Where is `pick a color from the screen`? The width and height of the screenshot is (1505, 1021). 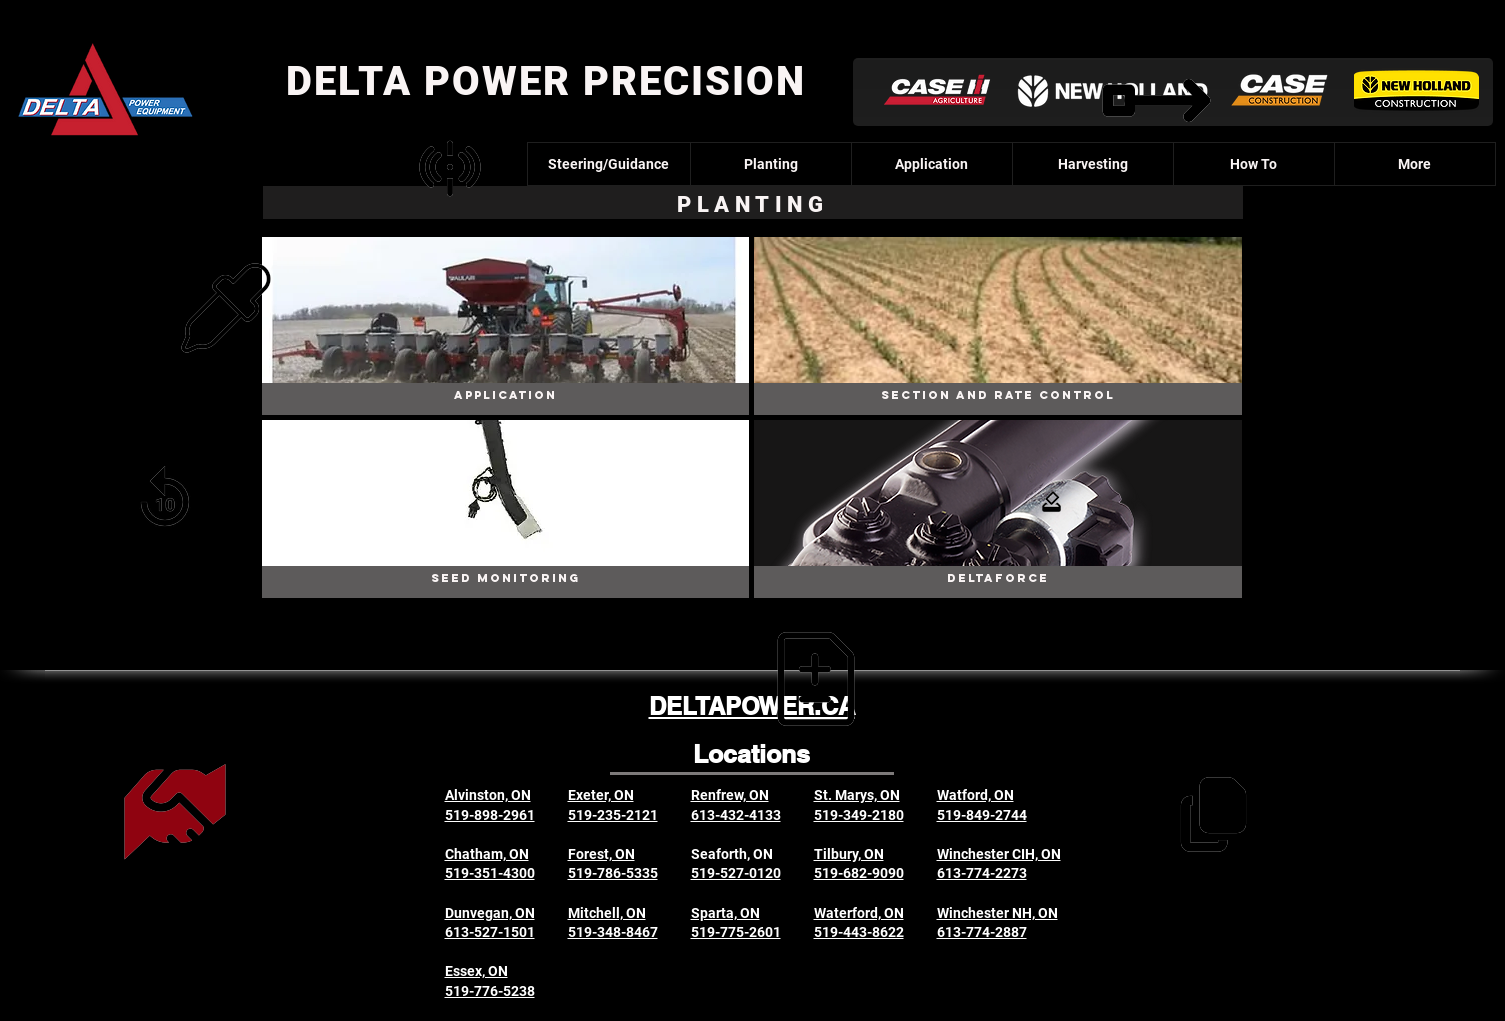
pick a color from the screen is located at coordinates (226, 308).